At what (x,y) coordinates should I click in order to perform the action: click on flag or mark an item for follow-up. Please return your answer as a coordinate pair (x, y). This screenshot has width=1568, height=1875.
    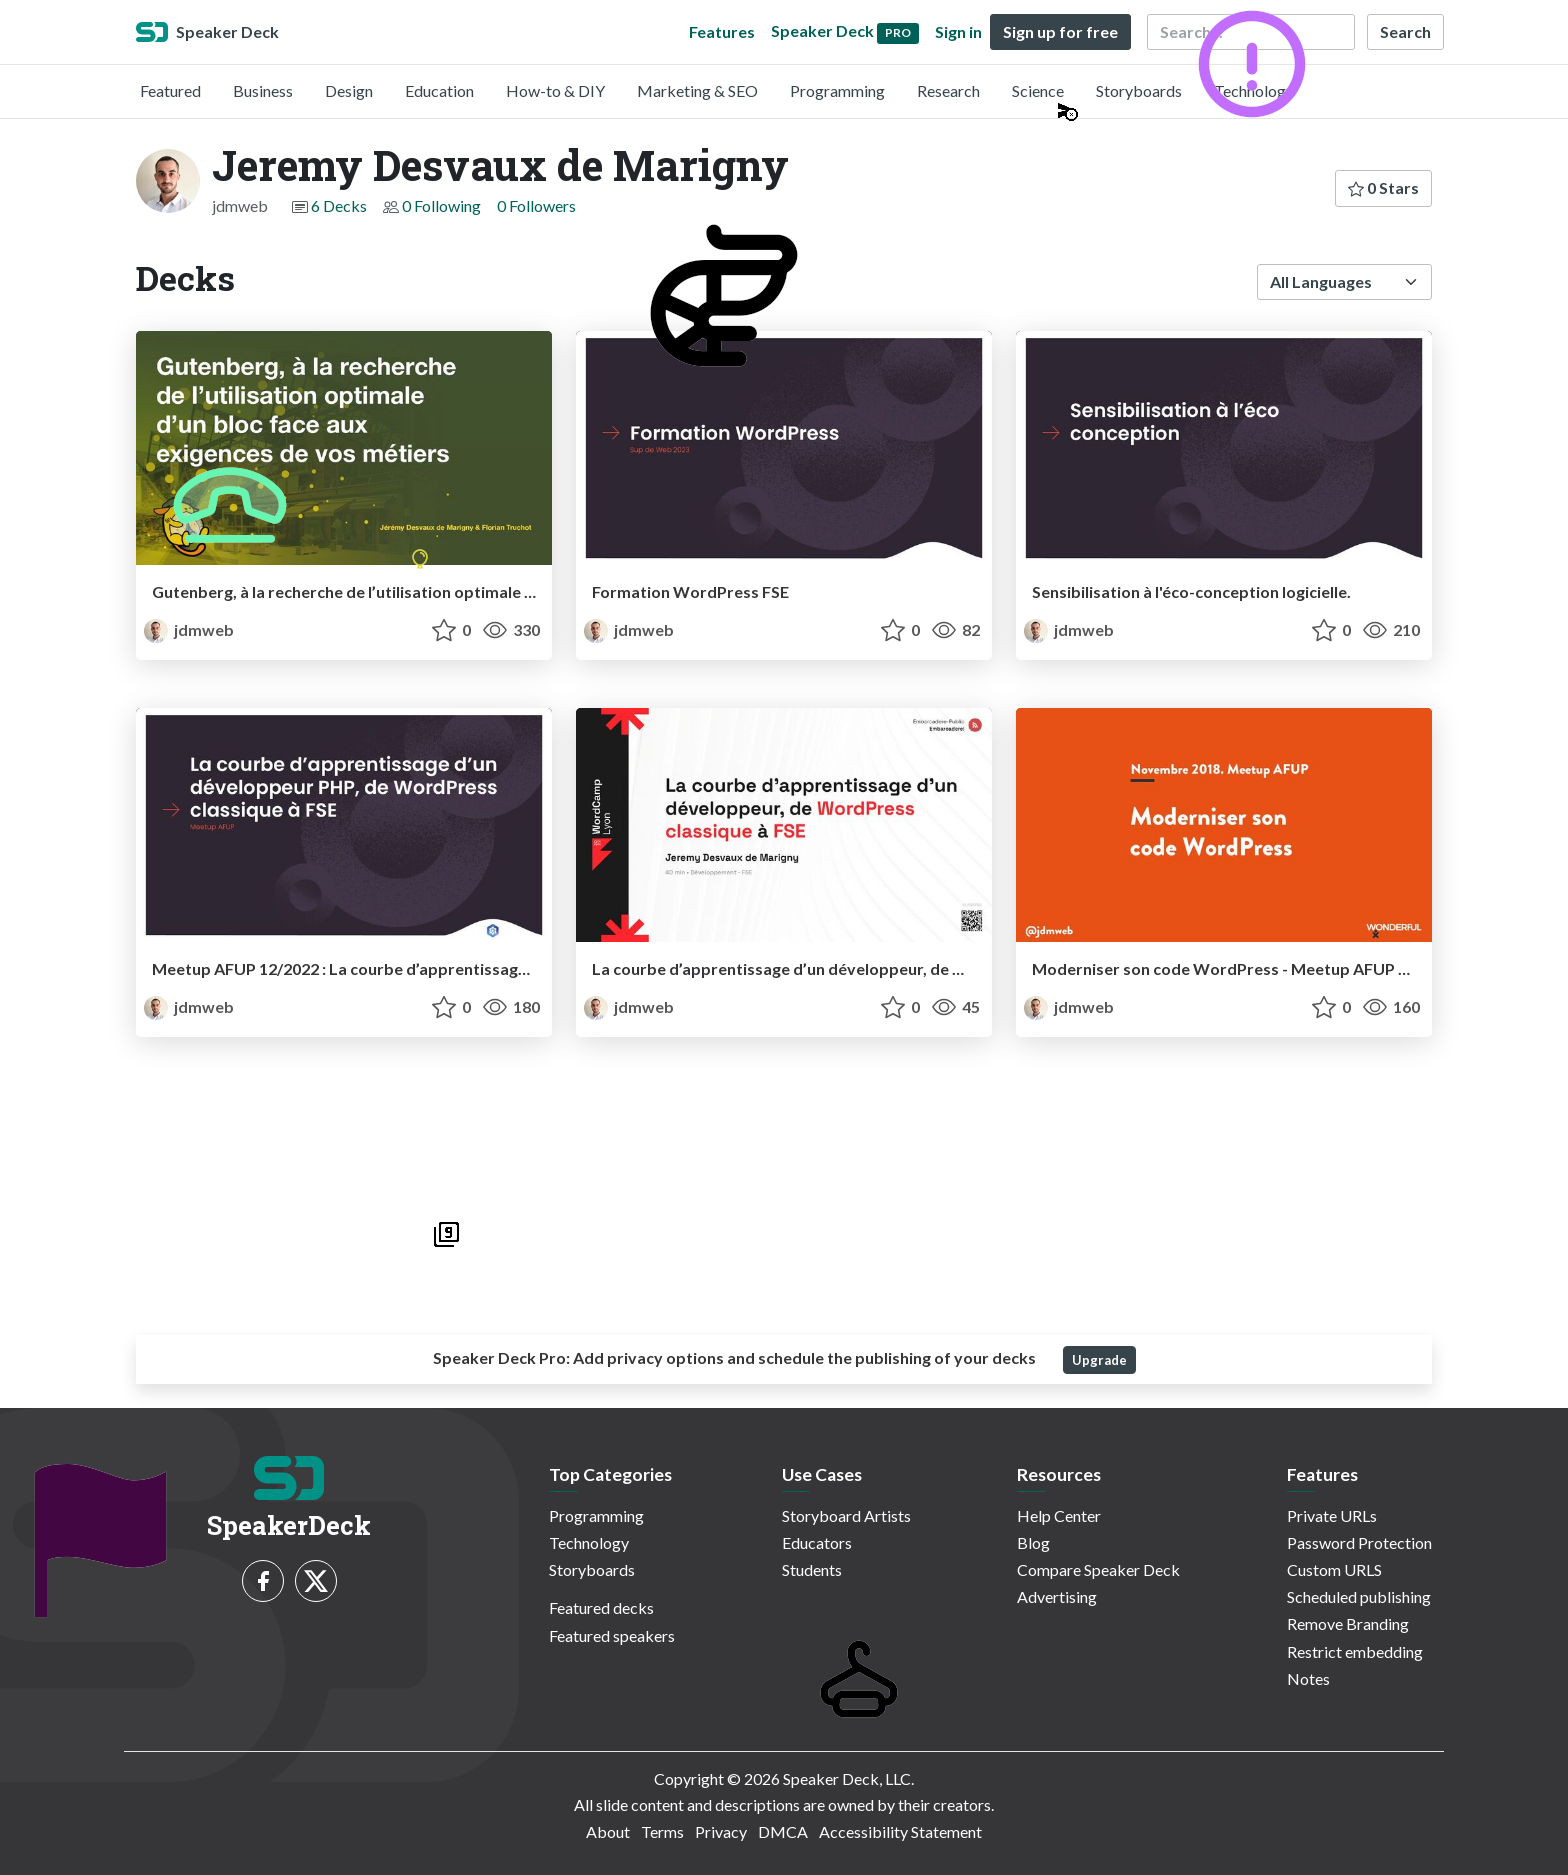
    Looking at the image, I should click on (100, 1540).